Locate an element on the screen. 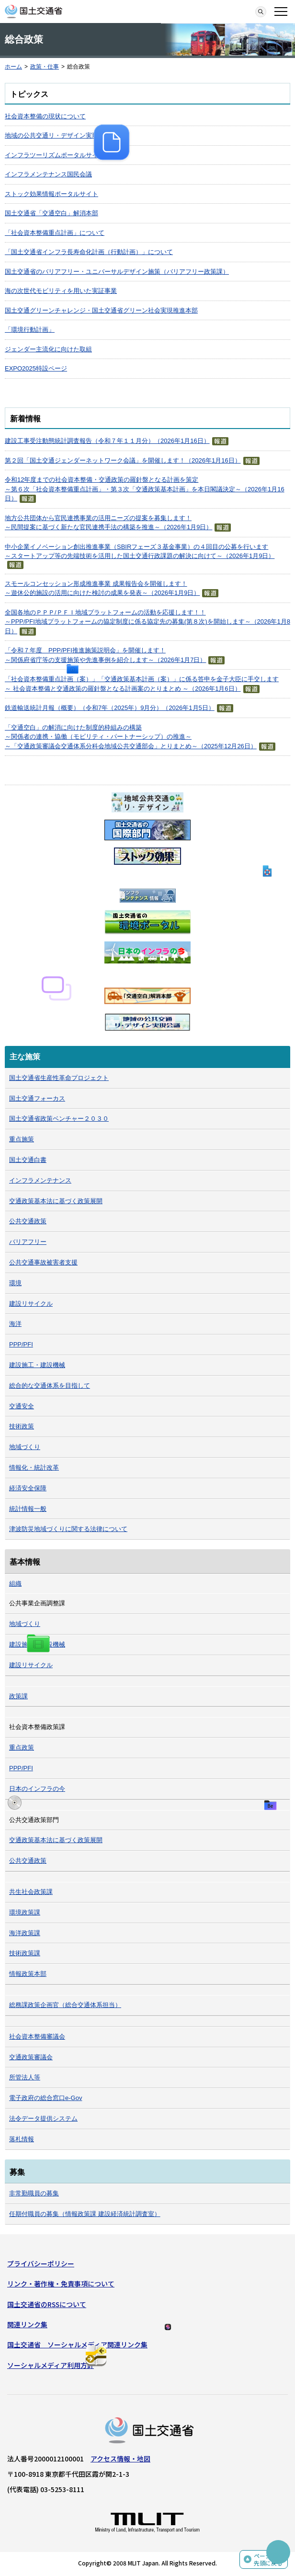  view or manage session properties is located at coordinates (57, 989).